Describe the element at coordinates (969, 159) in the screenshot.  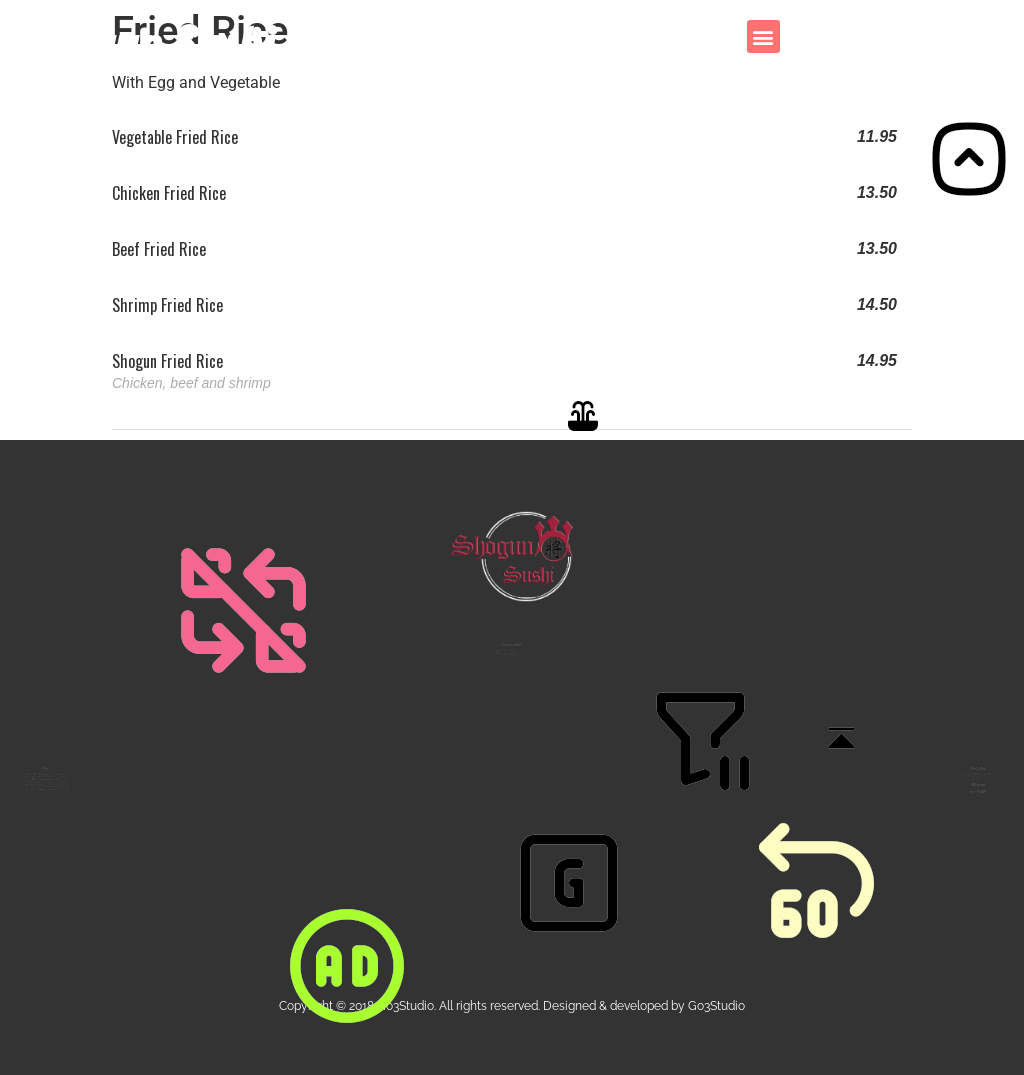
I see `expand content or show more options` at that location.